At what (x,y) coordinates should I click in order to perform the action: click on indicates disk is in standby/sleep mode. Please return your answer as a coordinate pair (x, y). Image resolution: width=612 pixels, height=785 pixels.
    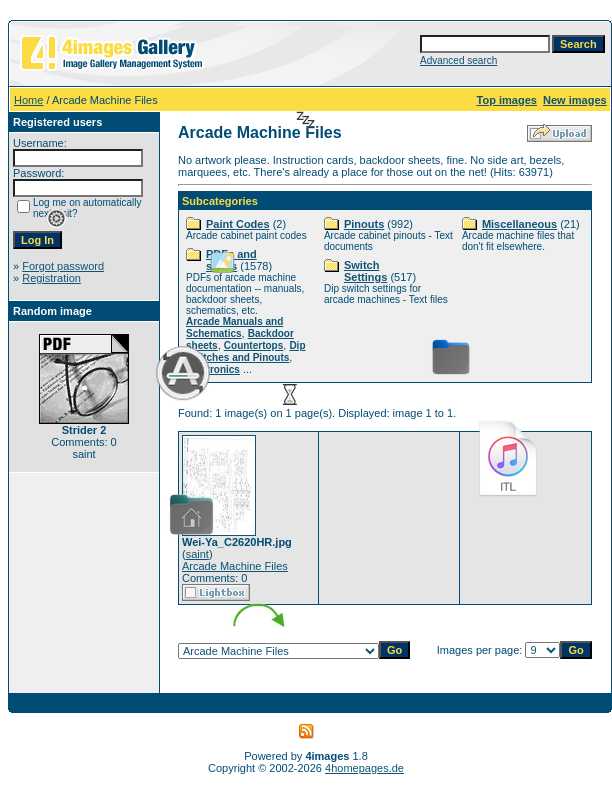
    Looking at the image, I should click on (305, 120).